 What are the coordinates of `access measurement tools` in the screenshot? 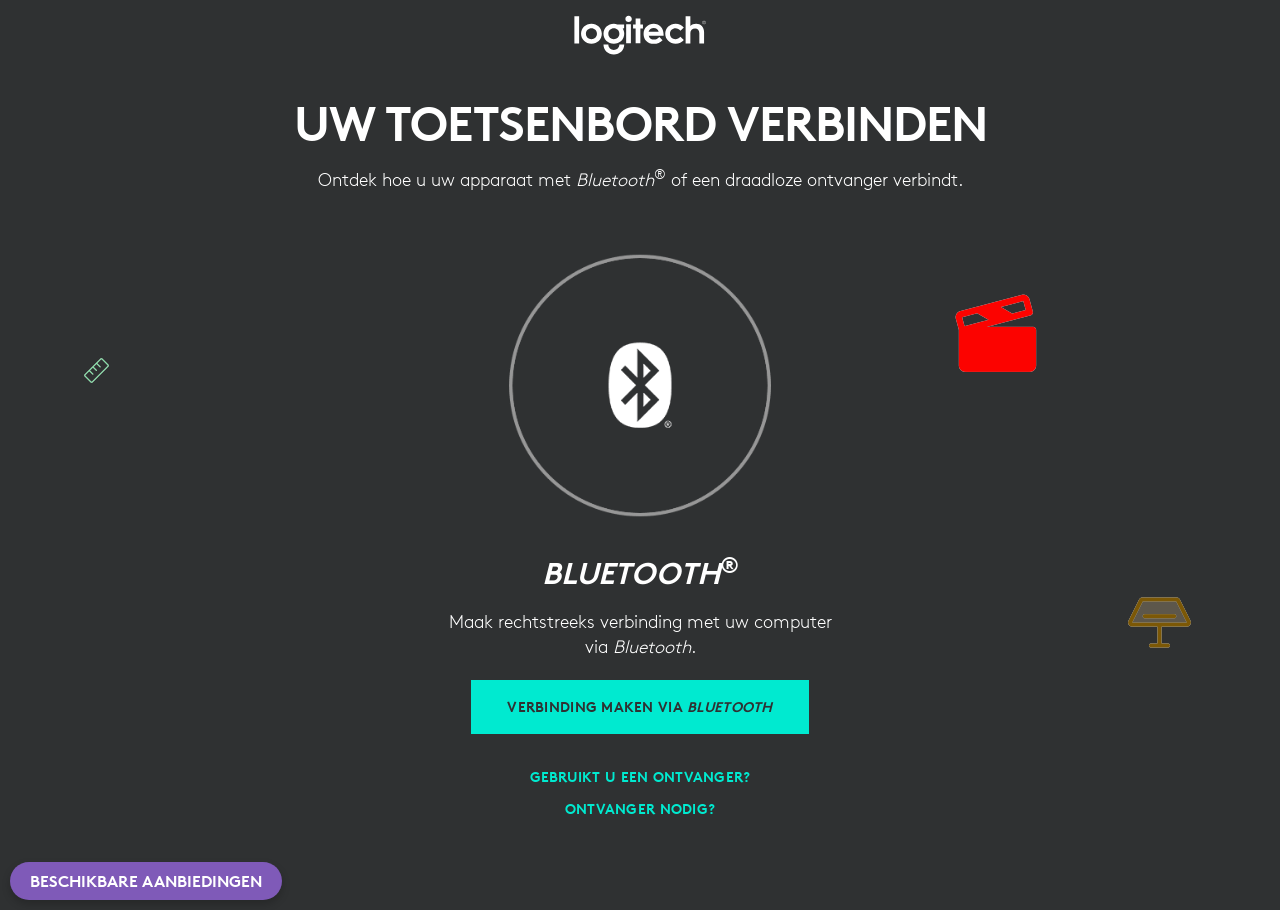 It's located at (96, 370).